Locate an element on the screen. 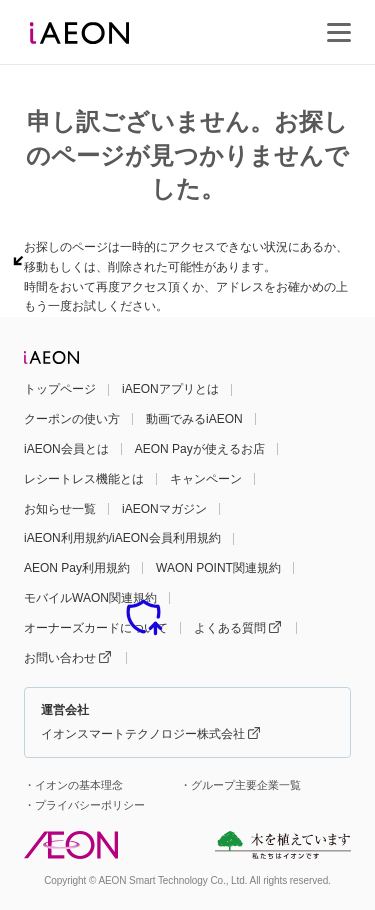 This screenshot has width=375, height=910. upgrade or enhance security protection is located at coordinates (143, 616).